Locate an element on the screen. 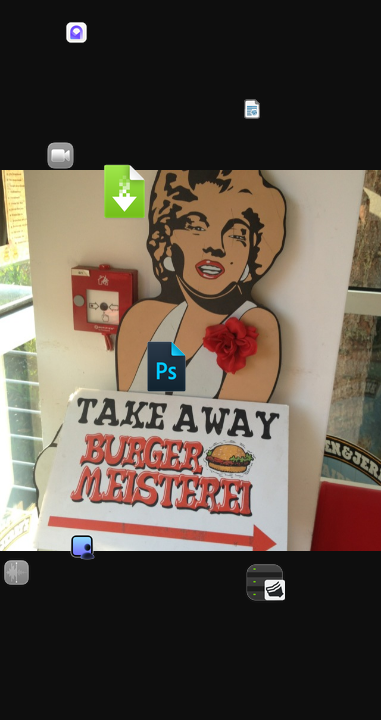  open the voice memos app to record or play audio is located at coordinates (16, 572).